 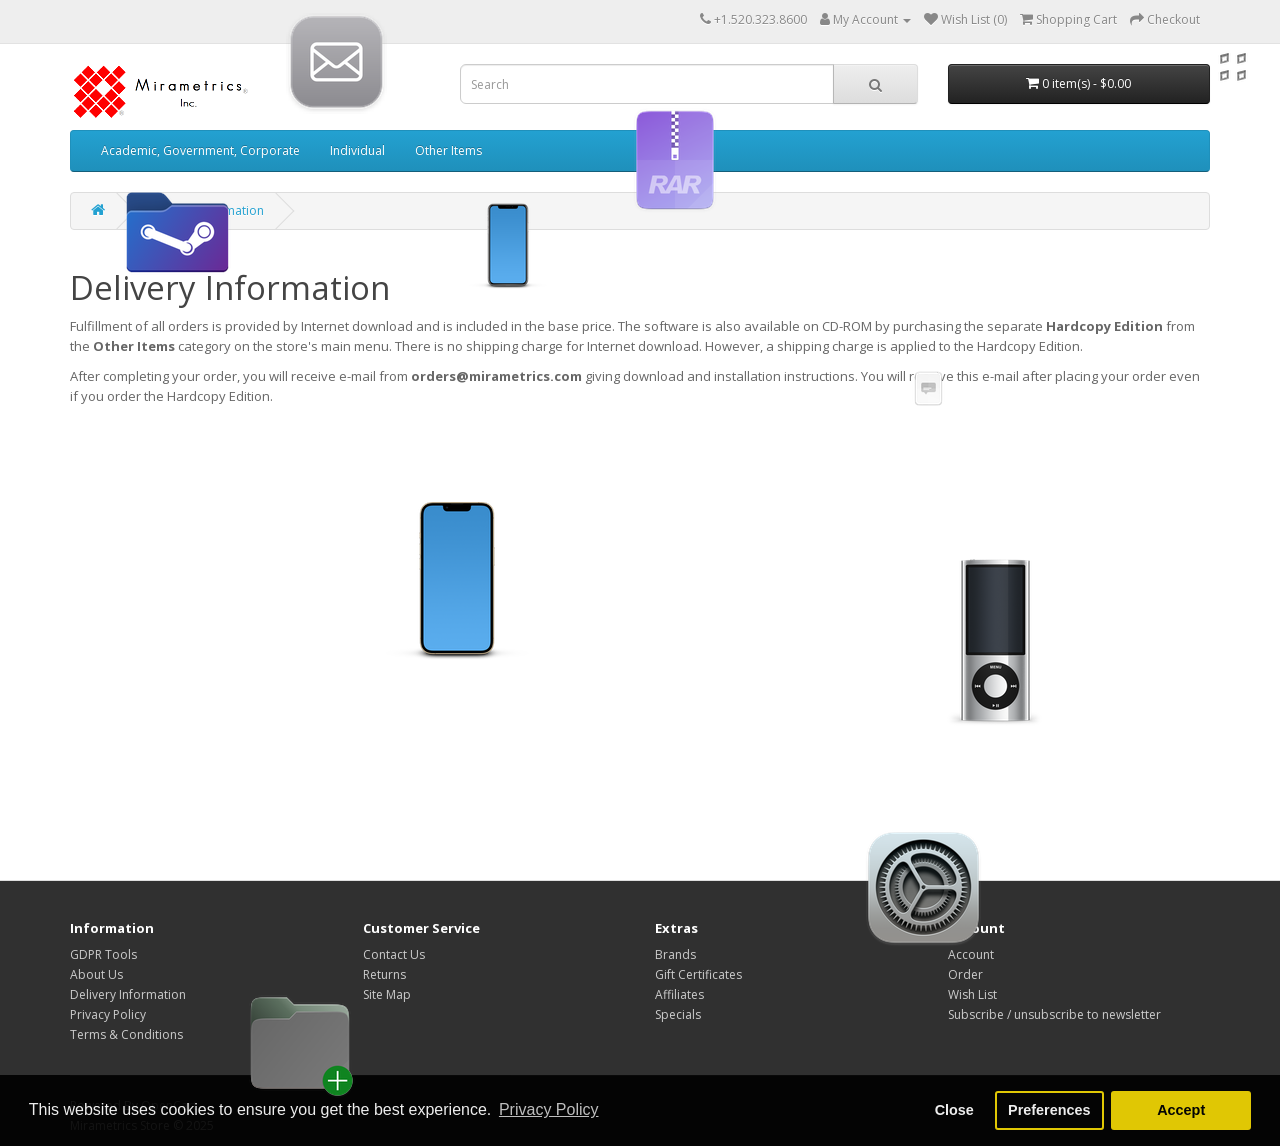 I want to click on create a new folder, so click(x=300, y=1043).